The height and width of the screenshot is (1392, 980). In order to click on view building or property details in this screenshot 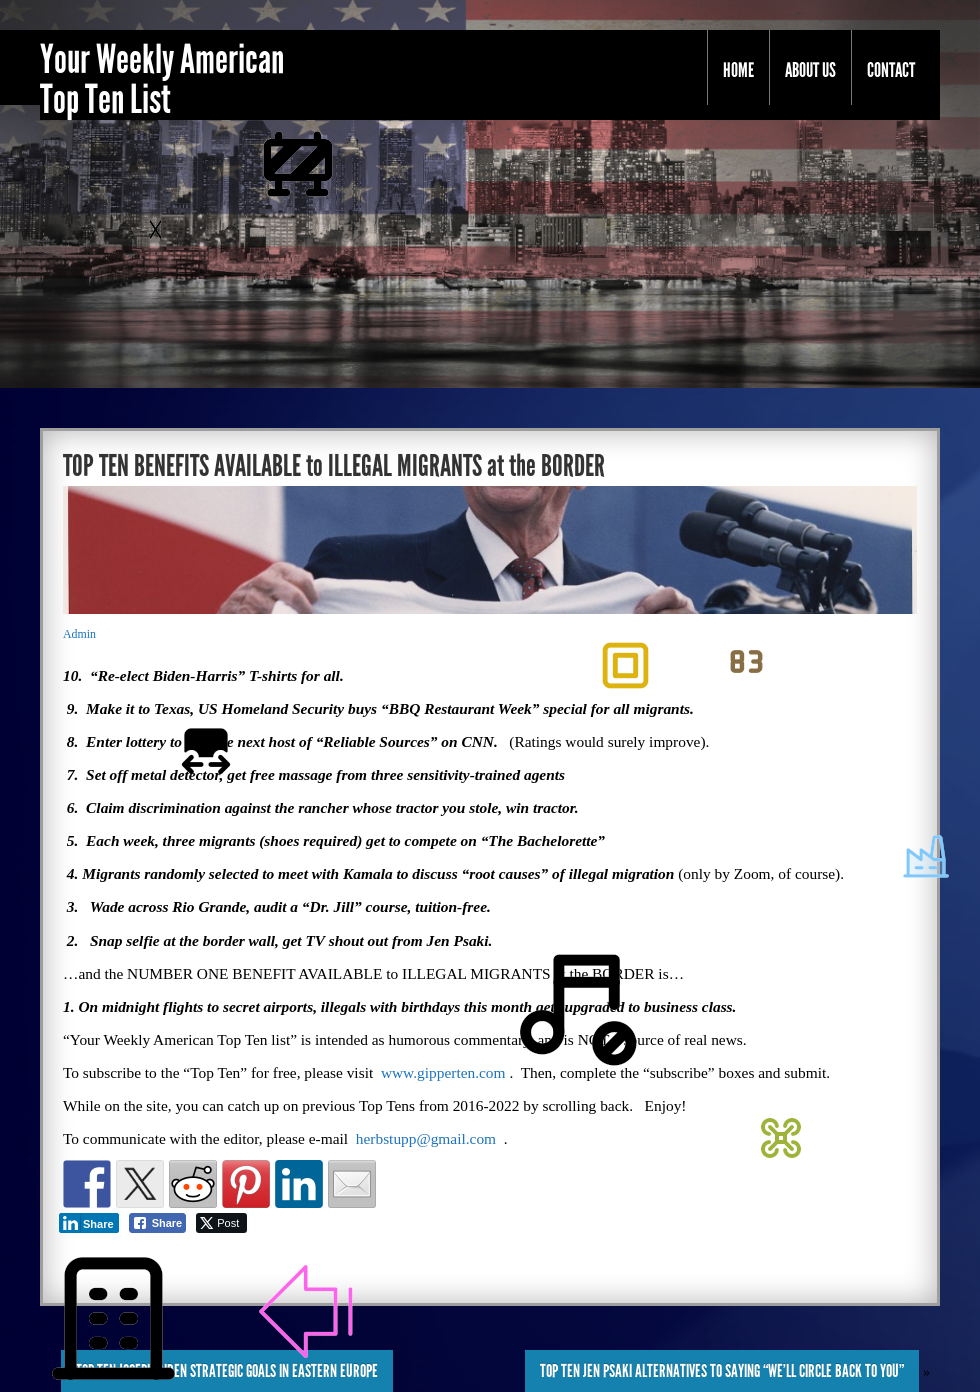, I will do `click(113, 1318)`.